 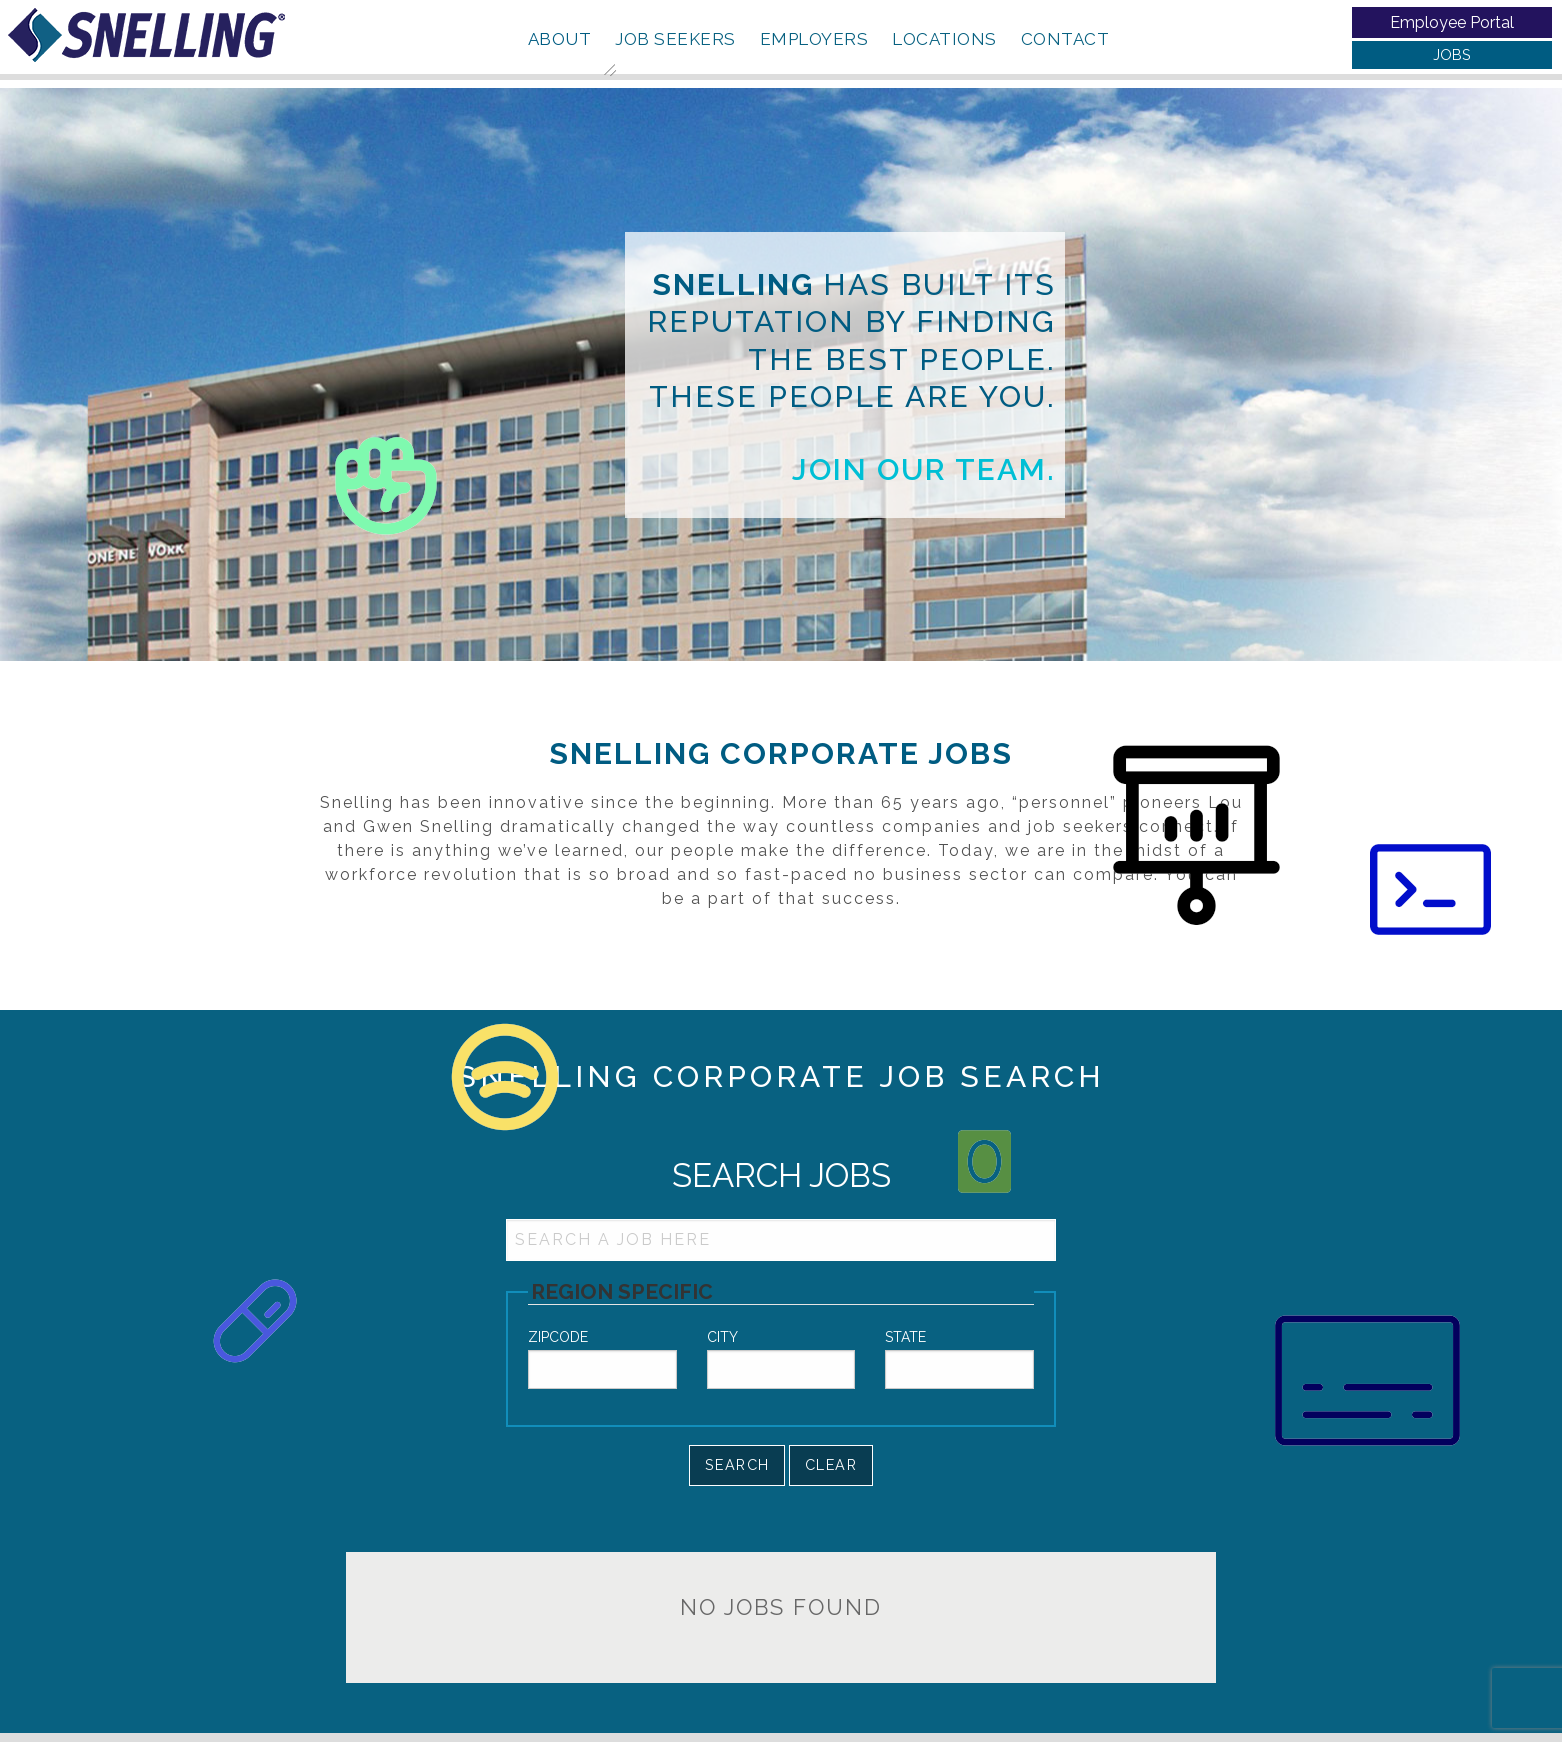 I want to click on open command line terminal, so click(x=1430, y=889).